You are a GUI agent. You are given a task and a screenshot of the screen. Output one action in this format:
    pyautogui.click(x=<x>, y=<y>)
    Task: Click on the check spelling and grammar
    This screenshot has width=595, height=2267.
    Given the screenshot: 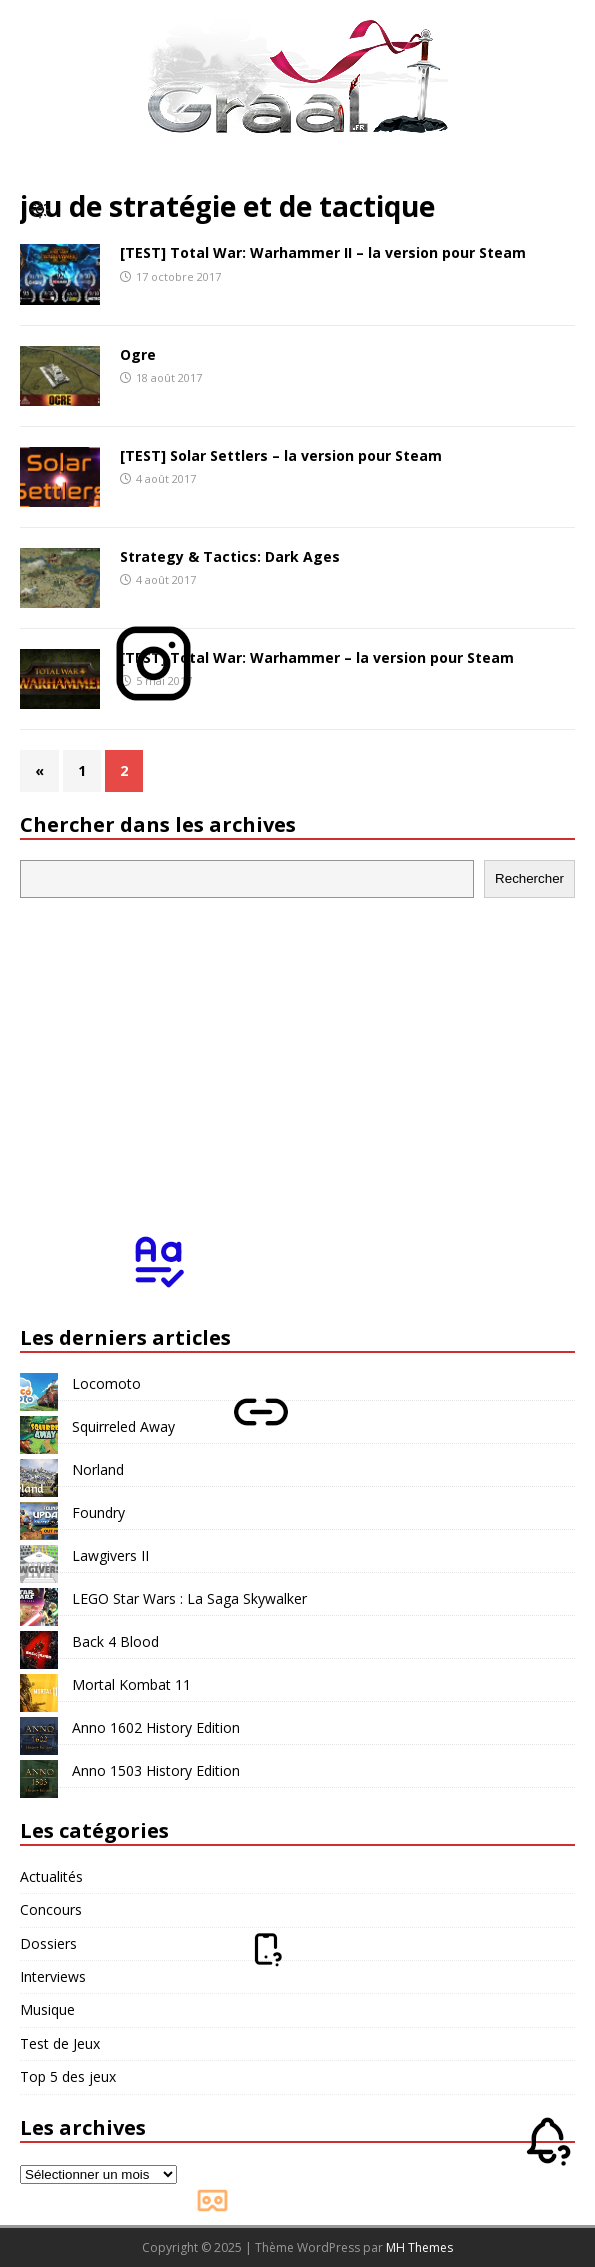 What is the action you would take?
    pyautogui.click(x=158, y=1259)
    